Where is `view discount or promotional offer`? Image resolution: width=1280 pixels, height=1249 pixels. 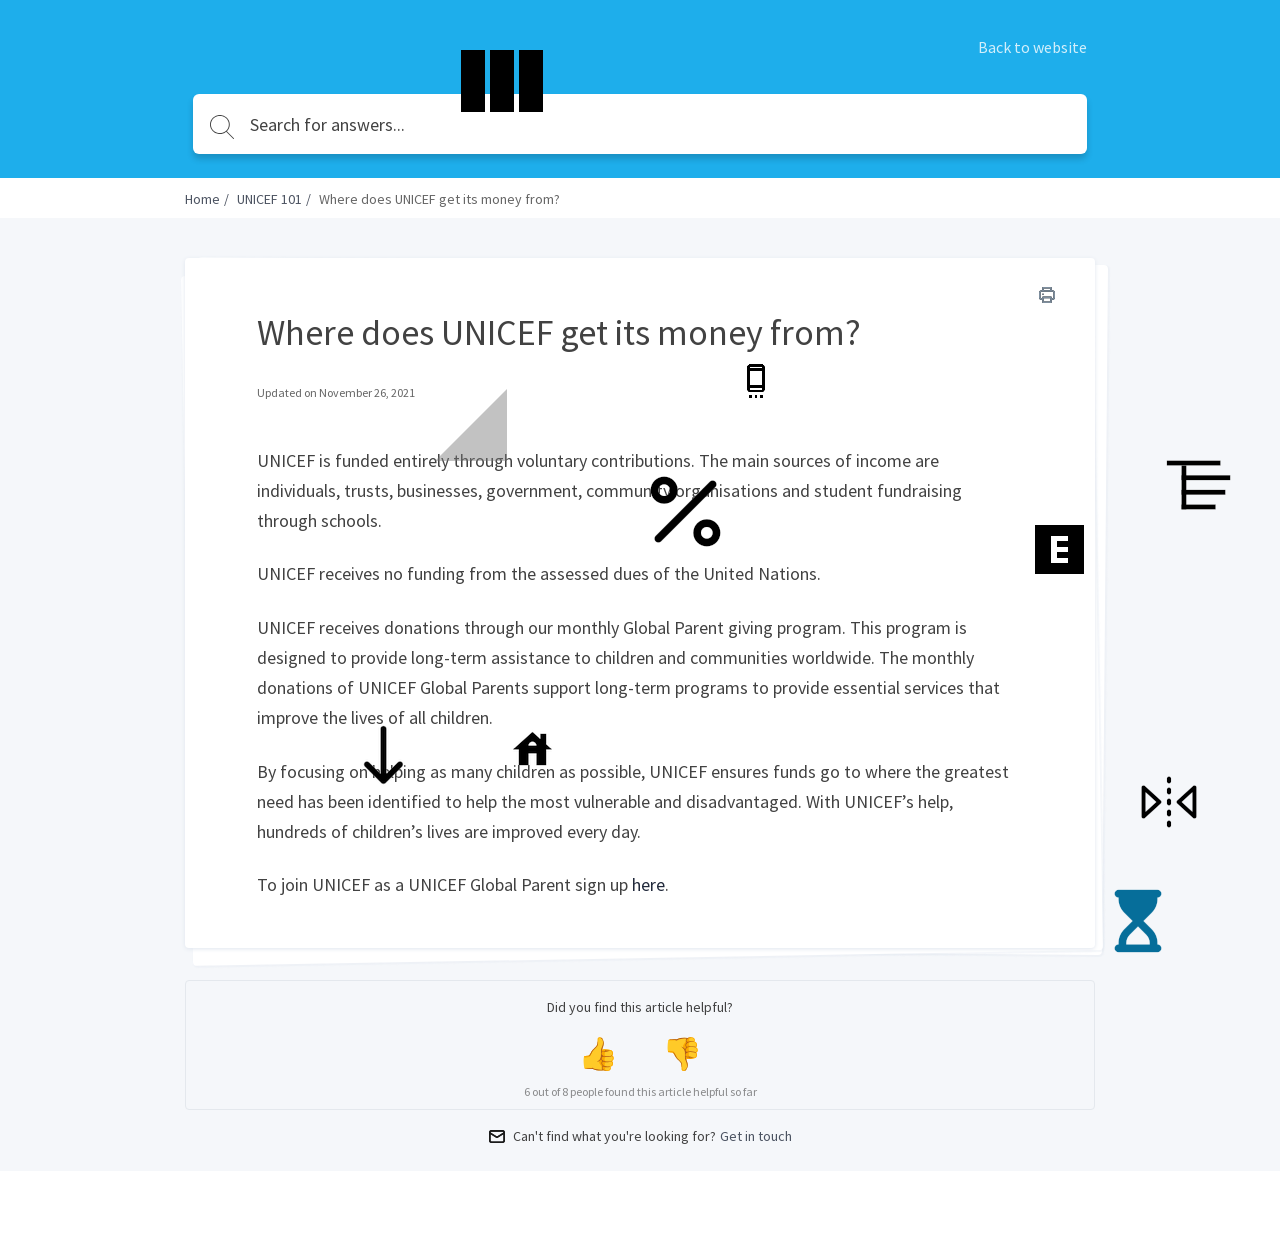
view discount or promotional offer is located at coordinates (685, 511).